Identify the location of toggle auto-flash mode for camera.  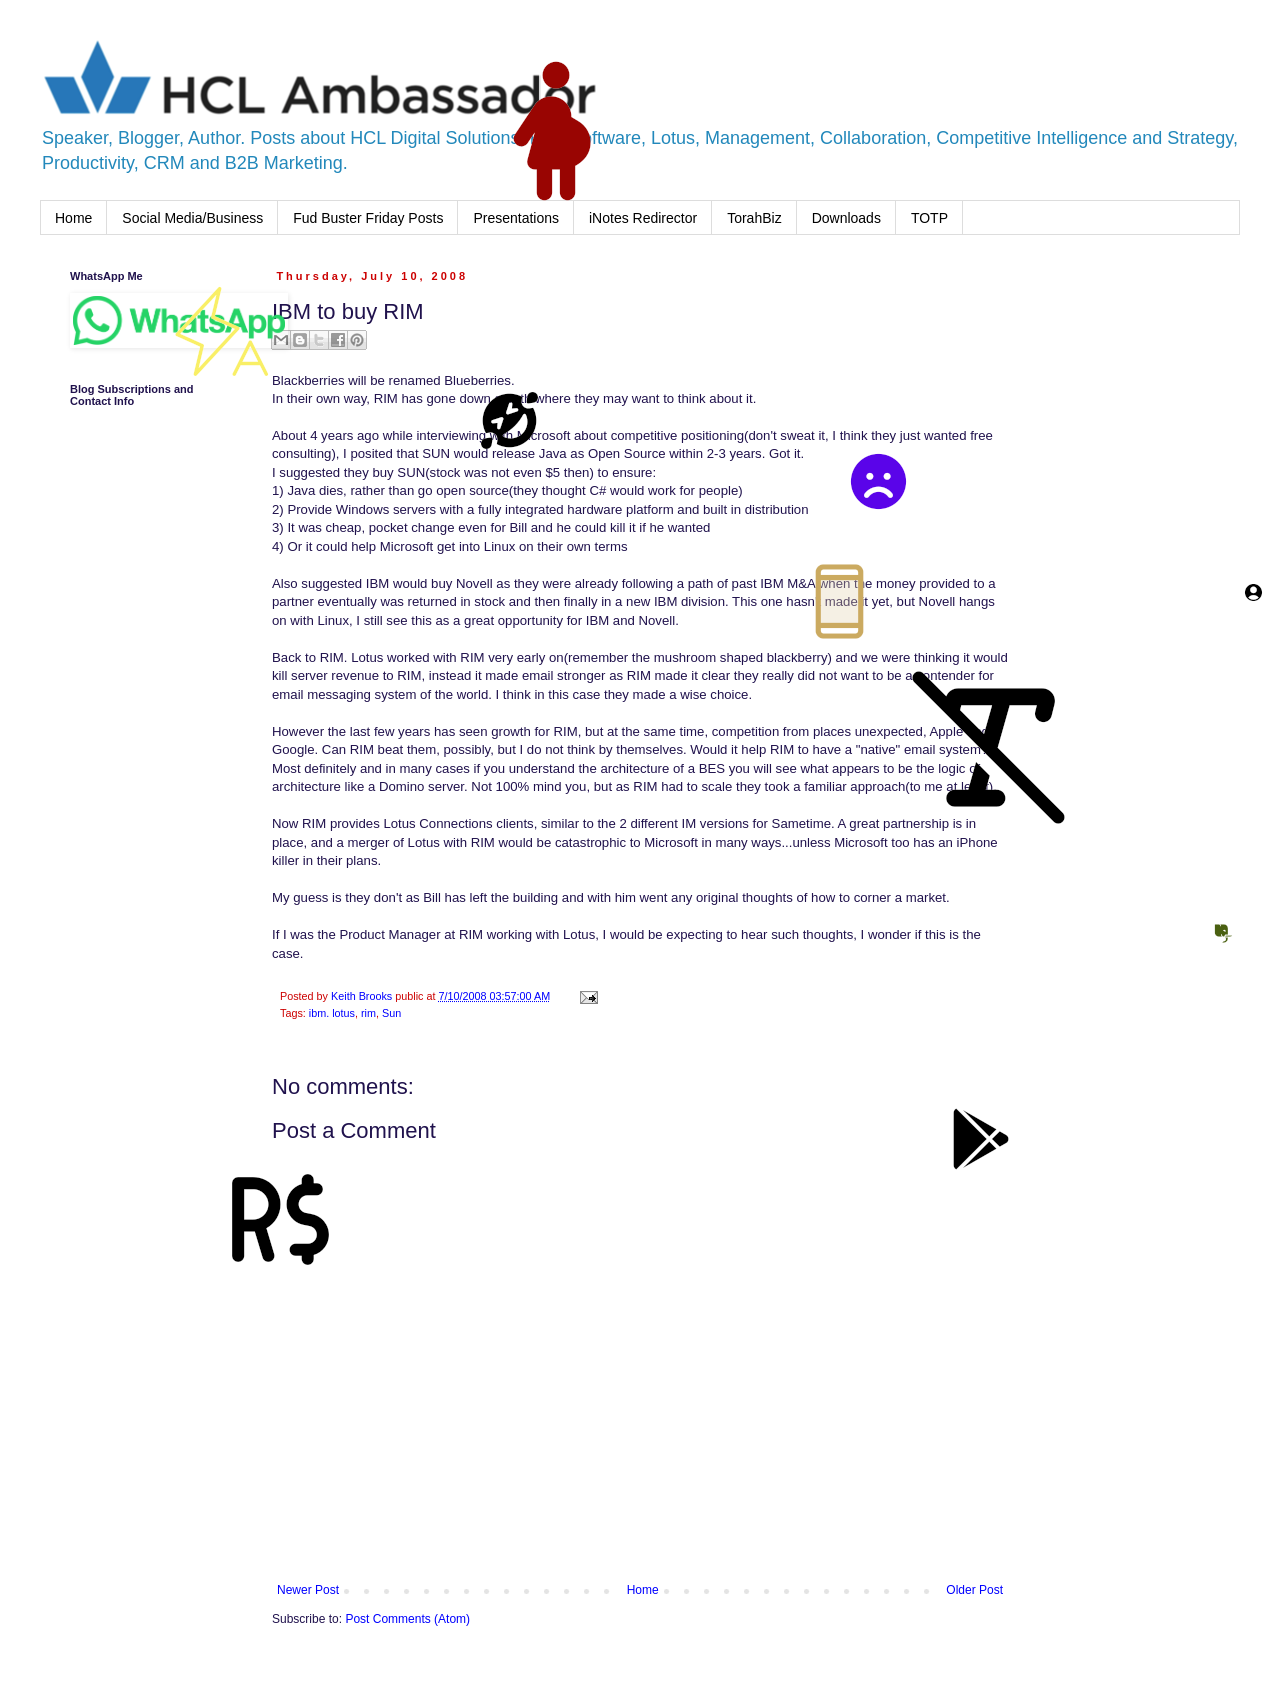
(220, 335).